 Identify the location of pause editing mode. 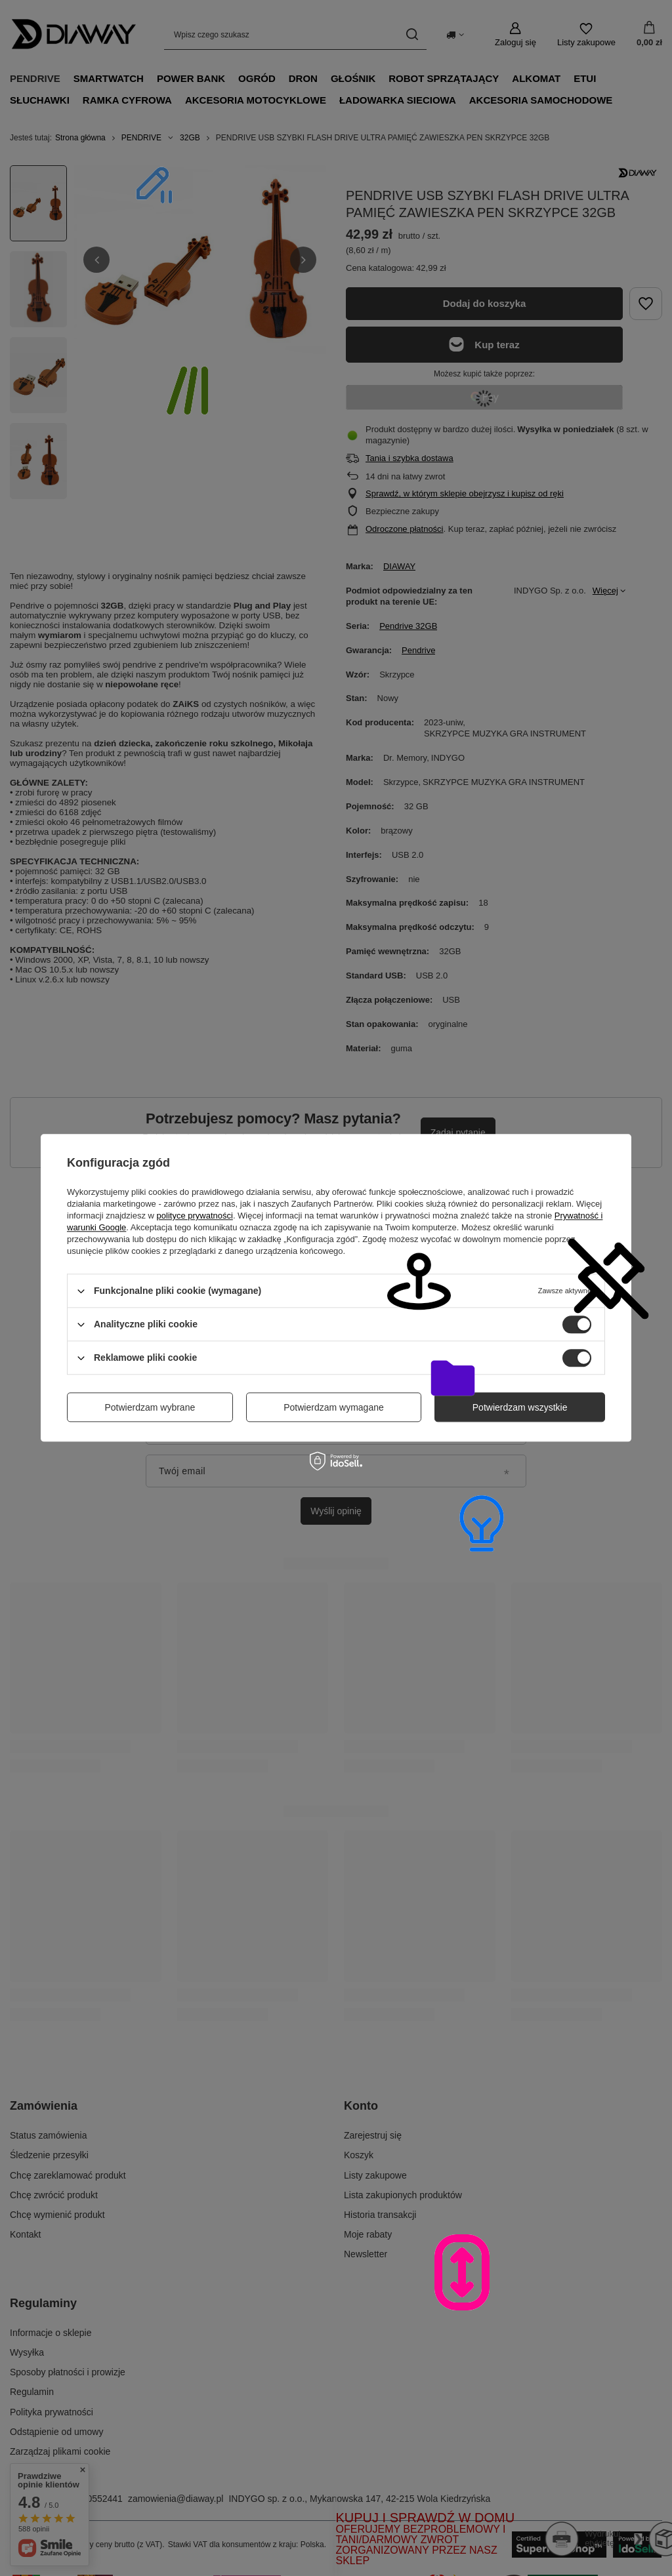
(153, 182).